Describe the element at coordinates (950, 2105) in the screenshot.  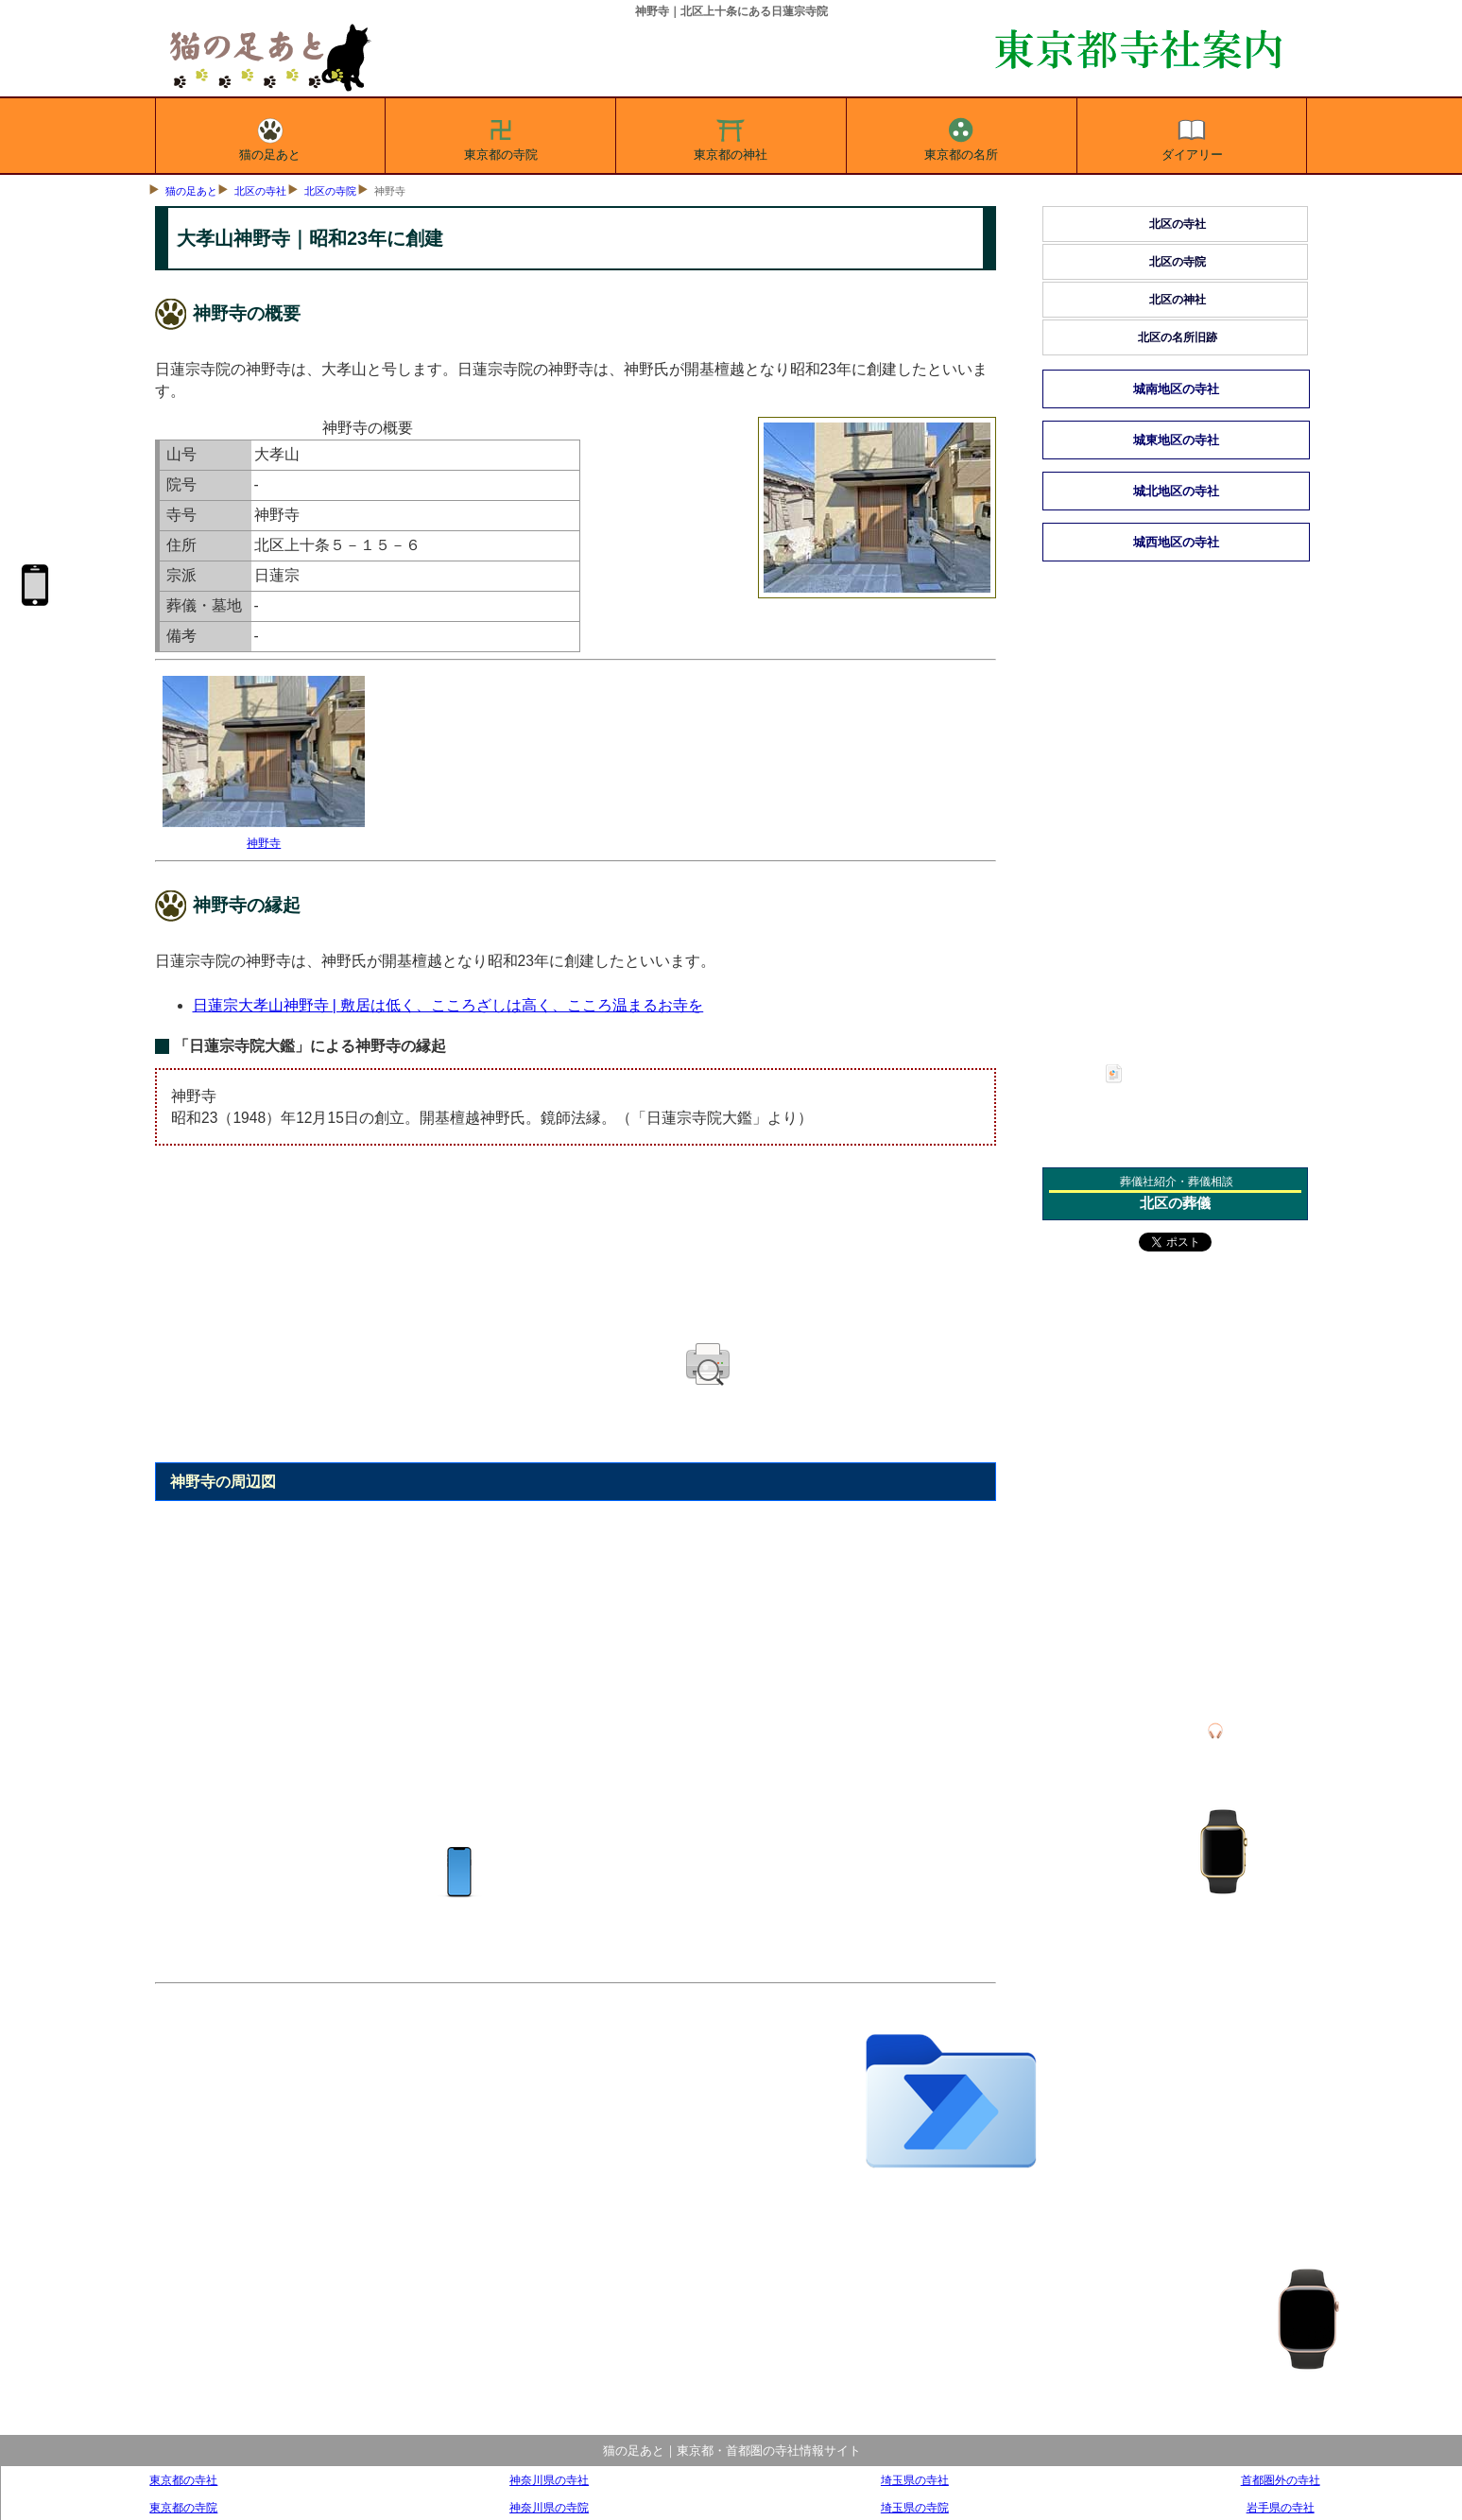
I see `open Microsoft Power Automate project files` at that location.